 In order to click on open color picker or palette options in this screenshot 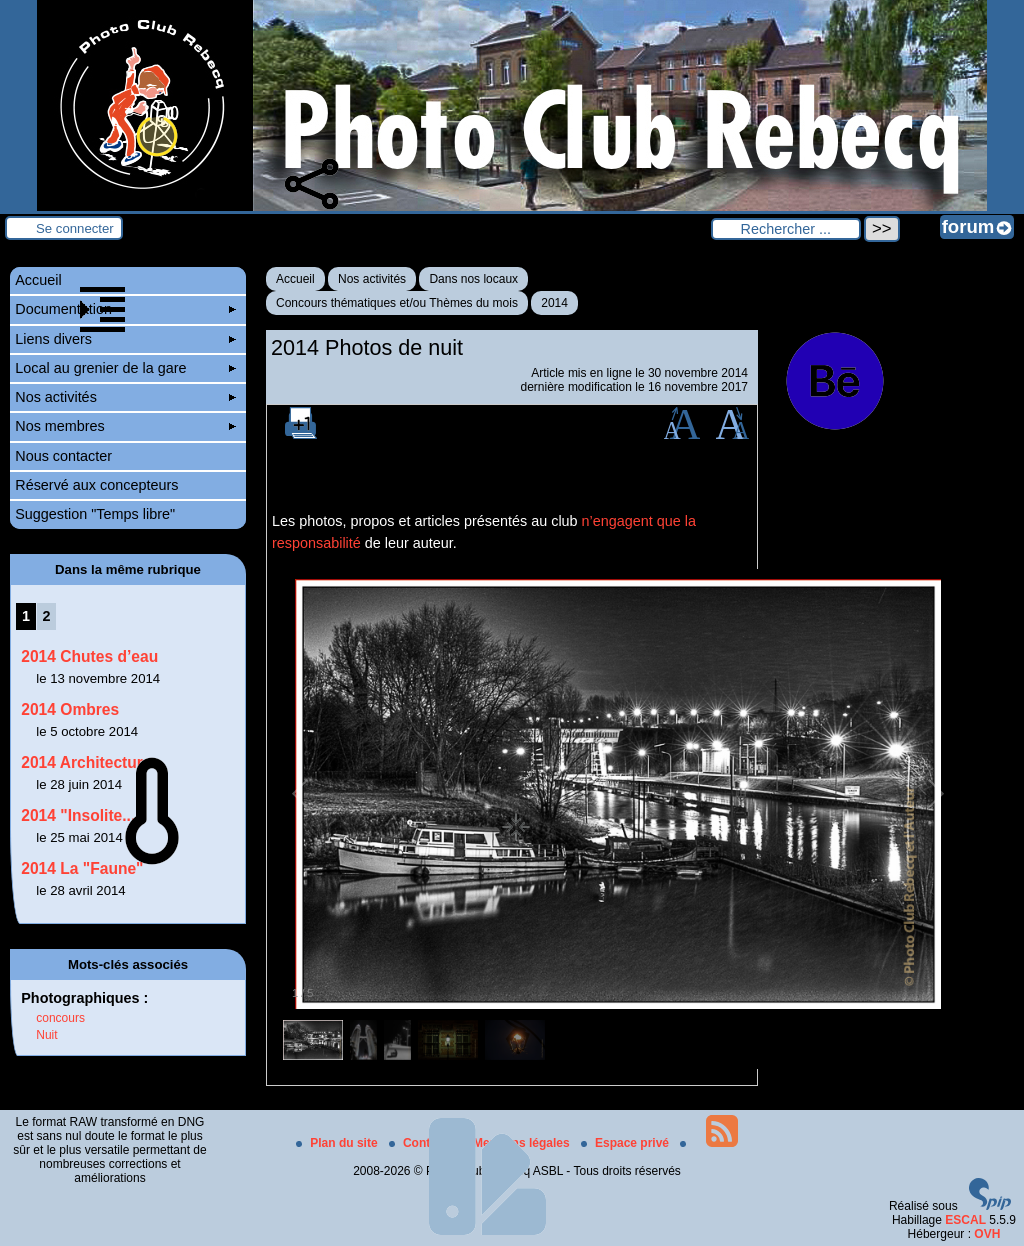, I will do `click(487, 1176)`.